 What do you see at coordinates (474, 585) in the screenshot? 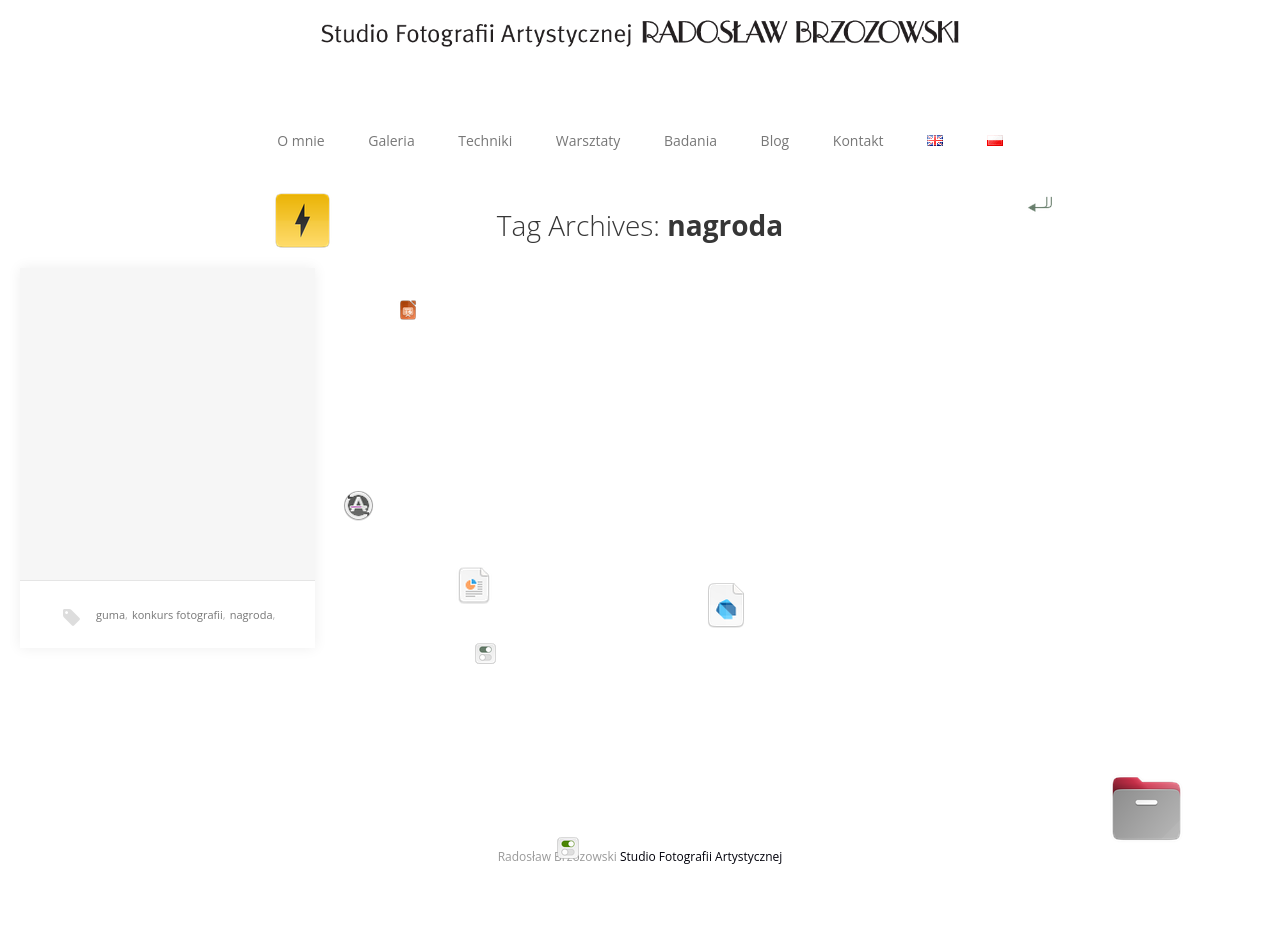
I see `open a presentation file` at bounding box center [474, 585].